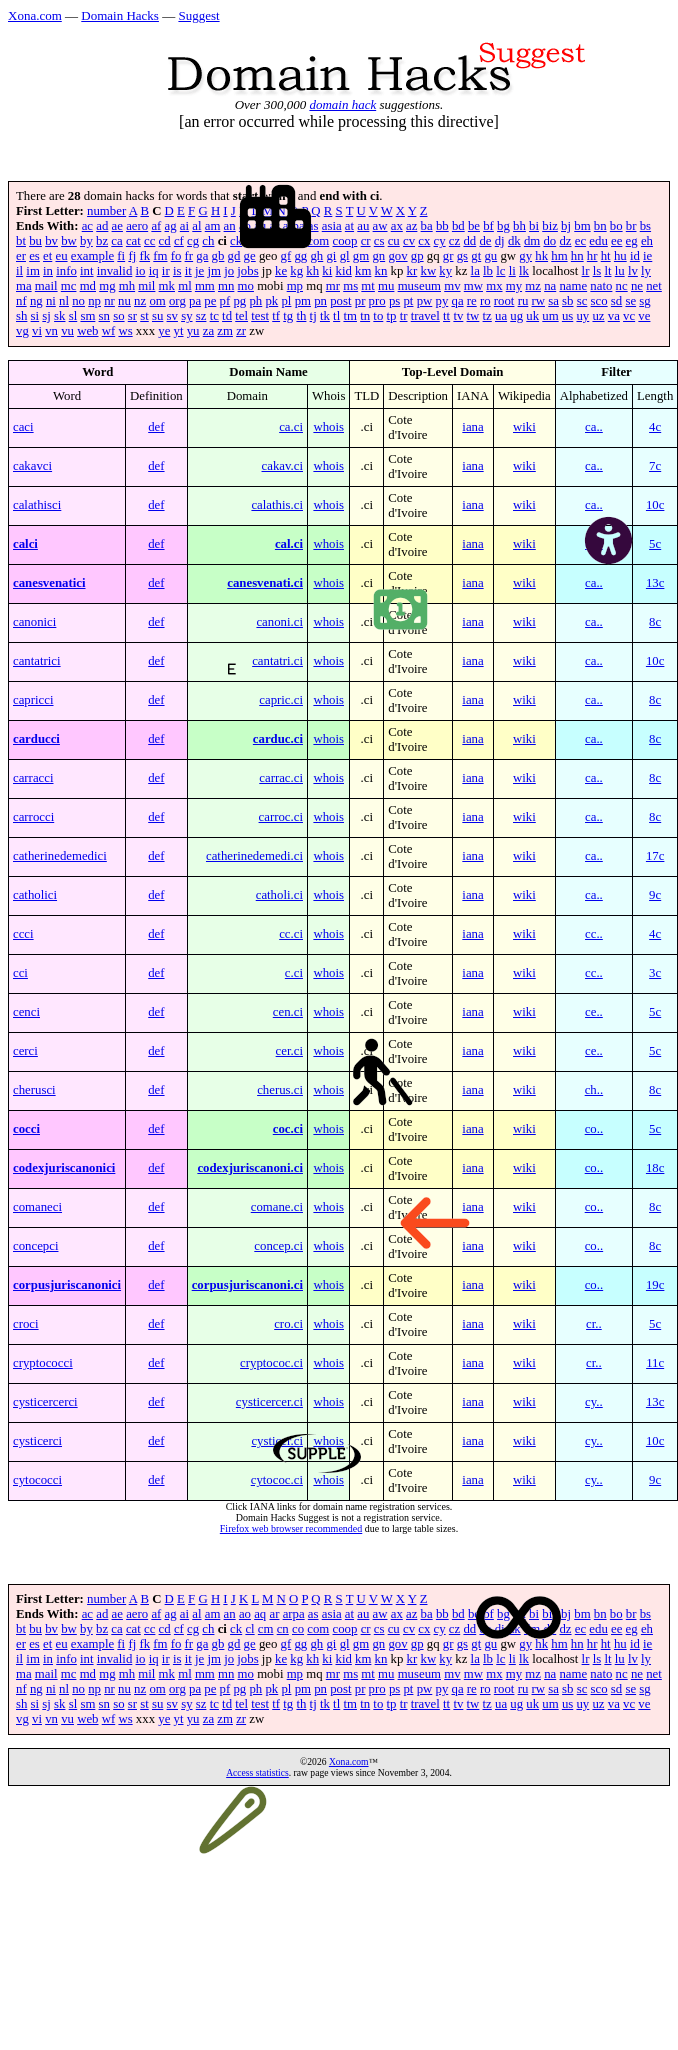 The width and height of the screenshot is (678, 2050). Describe the element at coordinates (435, 1223) in the screenshot. I see `go back to the previous screen` at that location.